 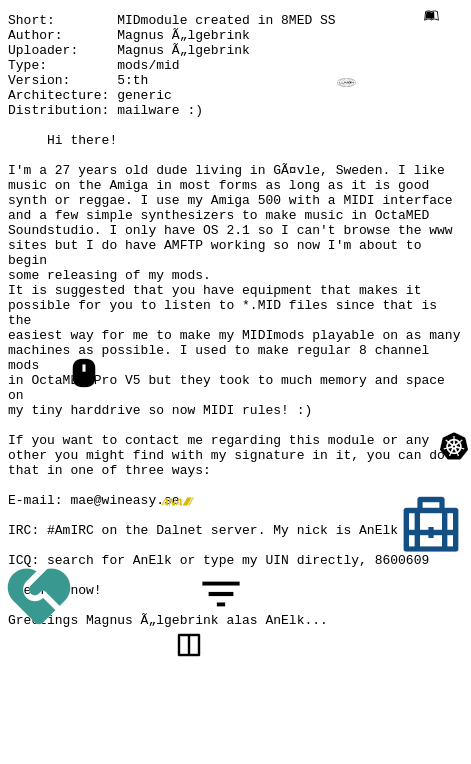 What do you see at coordinates (177, 501) in the screenshot?
I see `ANA (All Nippon Airways) airline logo` at bounding box center [177, 501].